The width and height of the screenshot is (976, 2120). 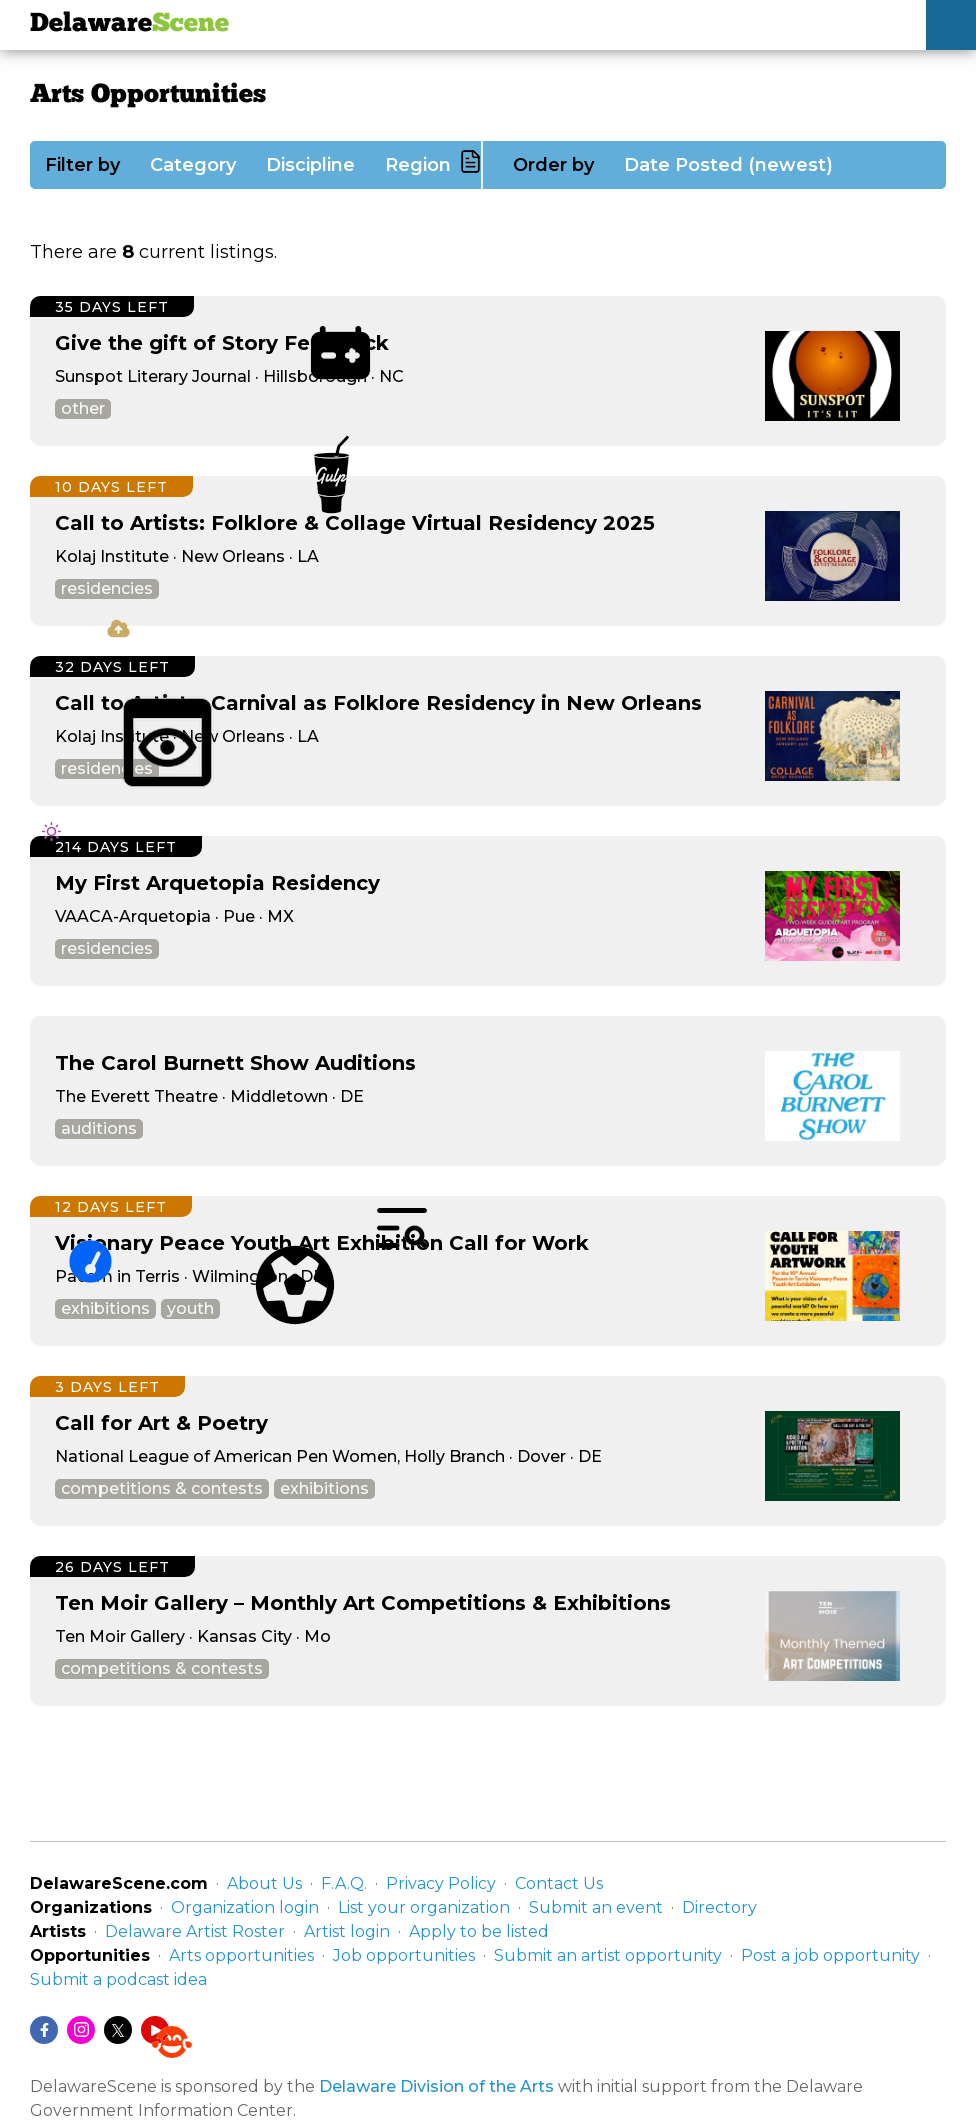 I want to click on gulp.js task runner logo, so click(x=331, y=474).